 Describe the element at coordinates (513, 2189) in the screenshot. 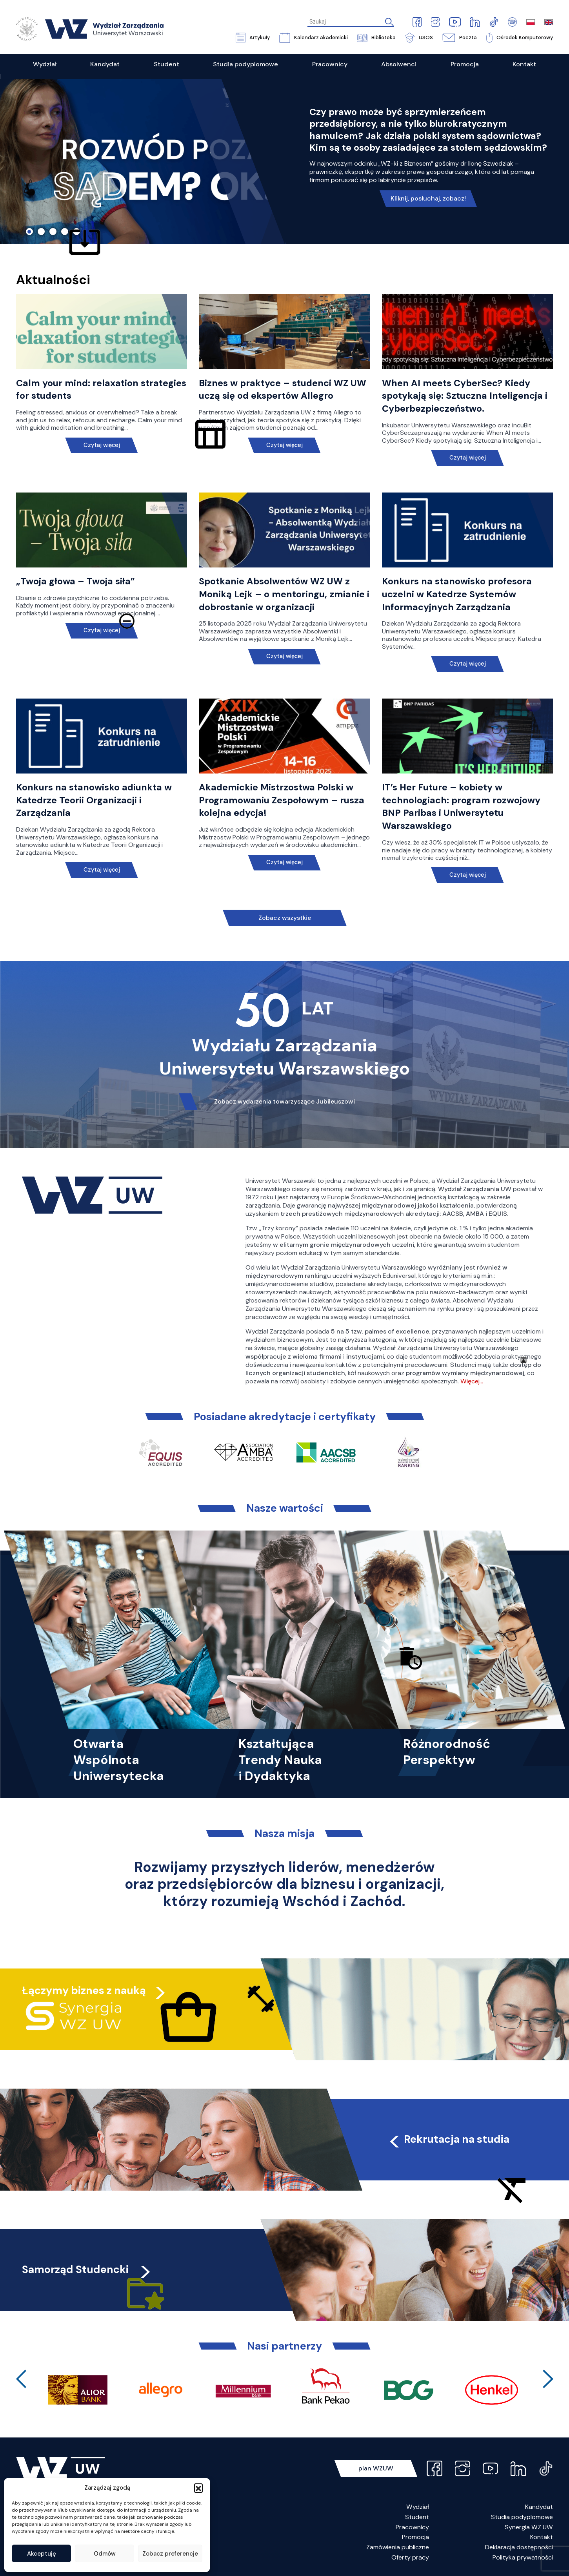

I see `clear text formatting` at that location.